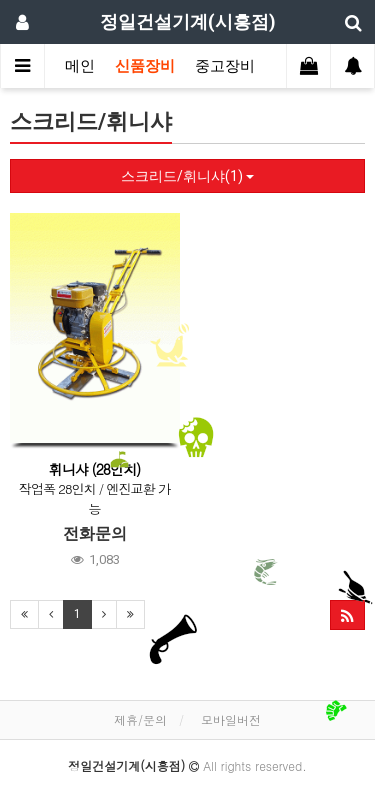  I want to click on select shrimp or seafood option, so click(266, 572).